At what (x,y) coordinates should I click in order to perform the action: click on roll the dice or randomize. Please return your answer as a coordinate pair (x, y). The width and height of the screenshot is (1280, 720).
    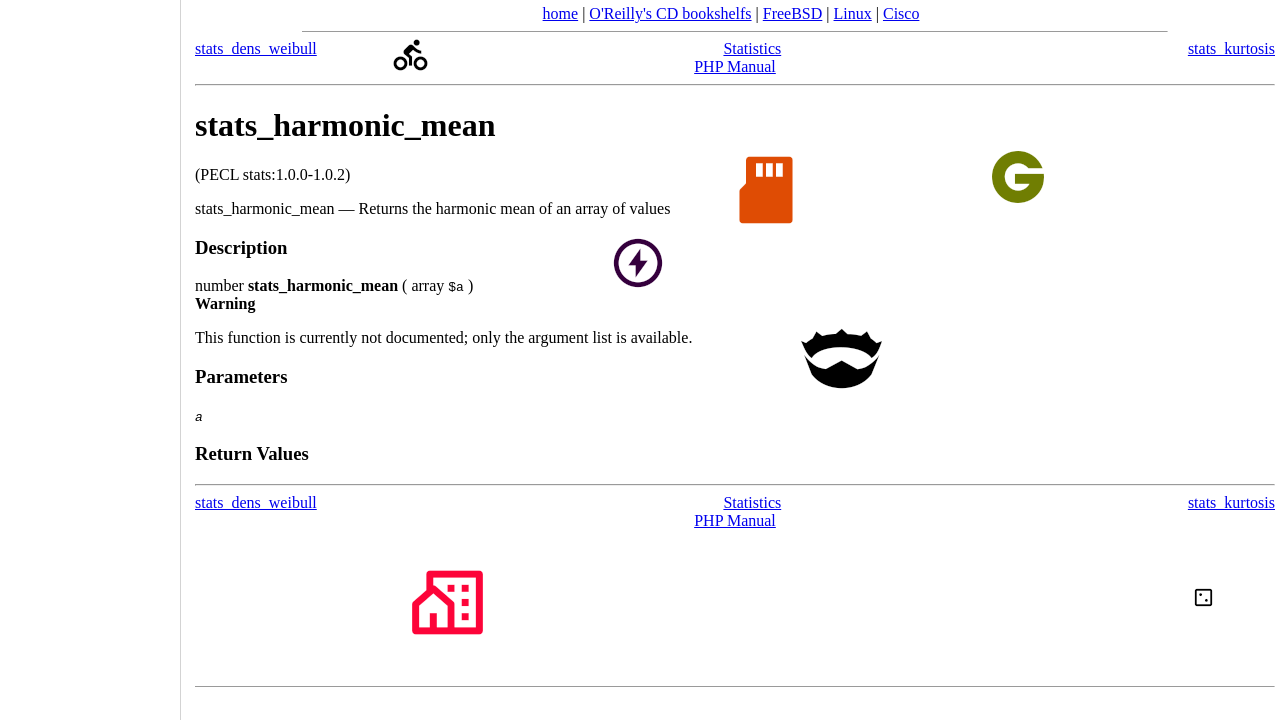
    Looking at the image, I should click on (1203, 597).